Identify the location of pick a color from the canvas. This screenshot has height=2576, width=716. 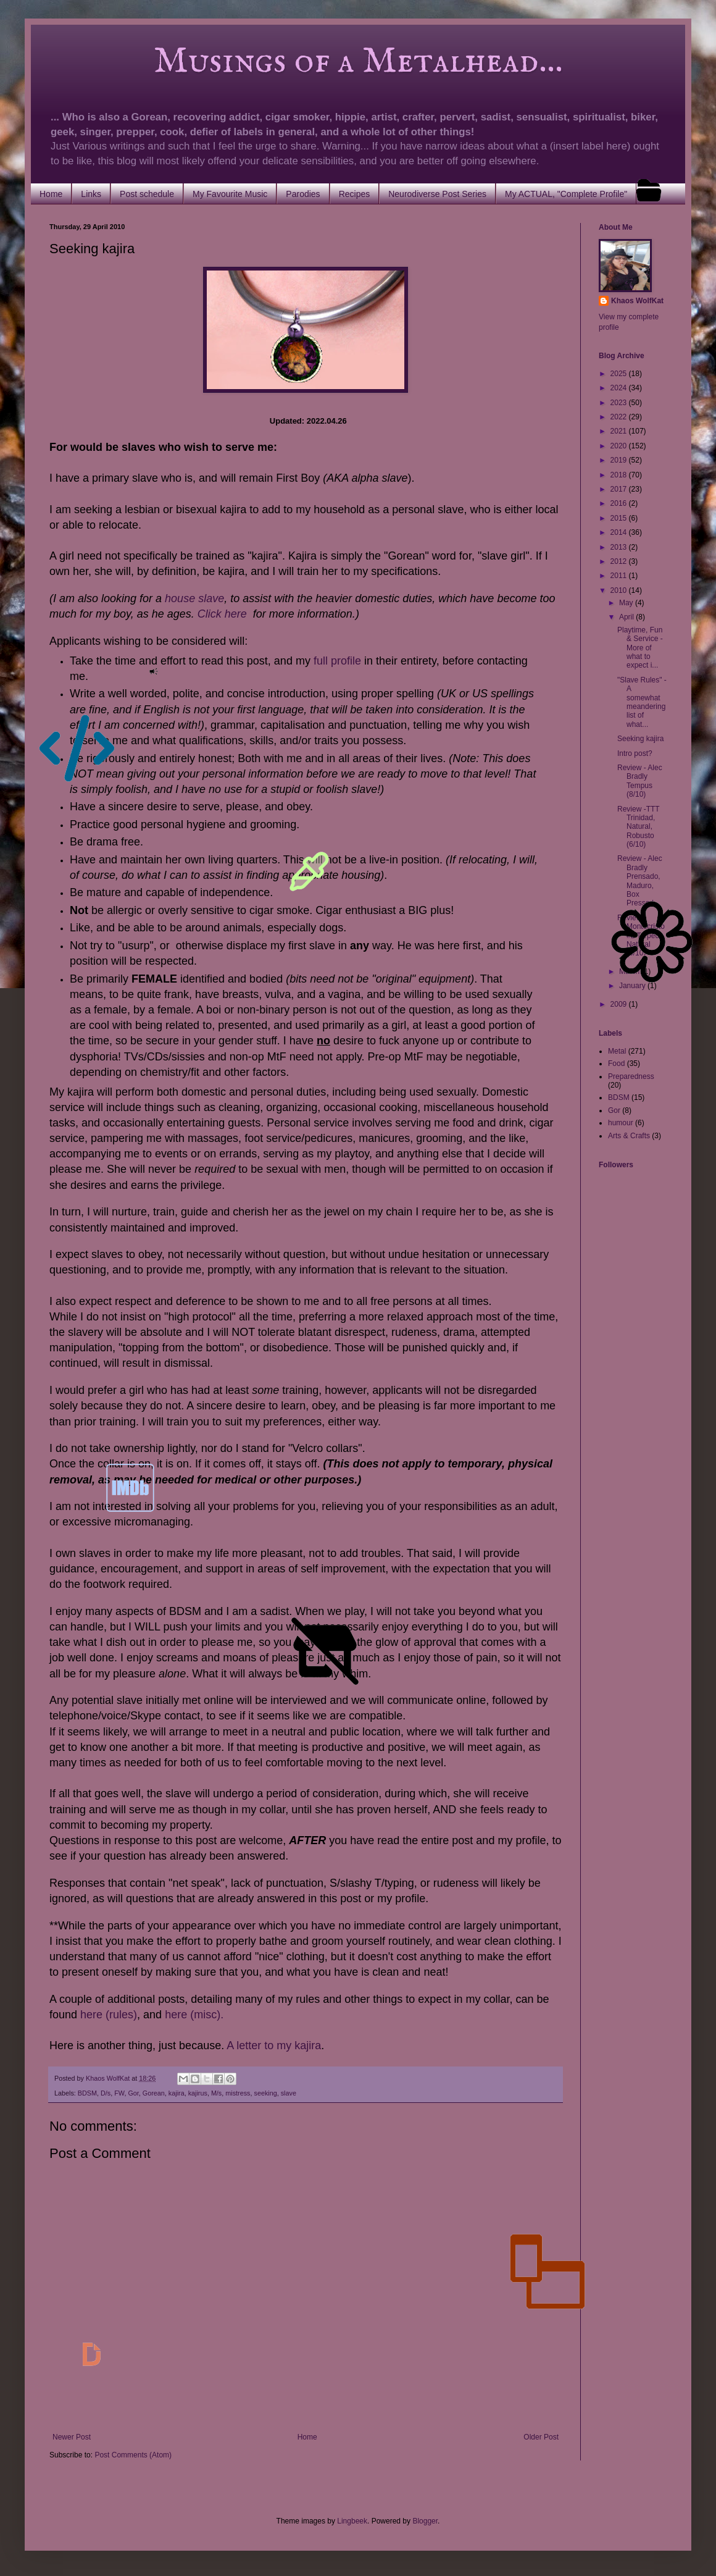
(309, 871).